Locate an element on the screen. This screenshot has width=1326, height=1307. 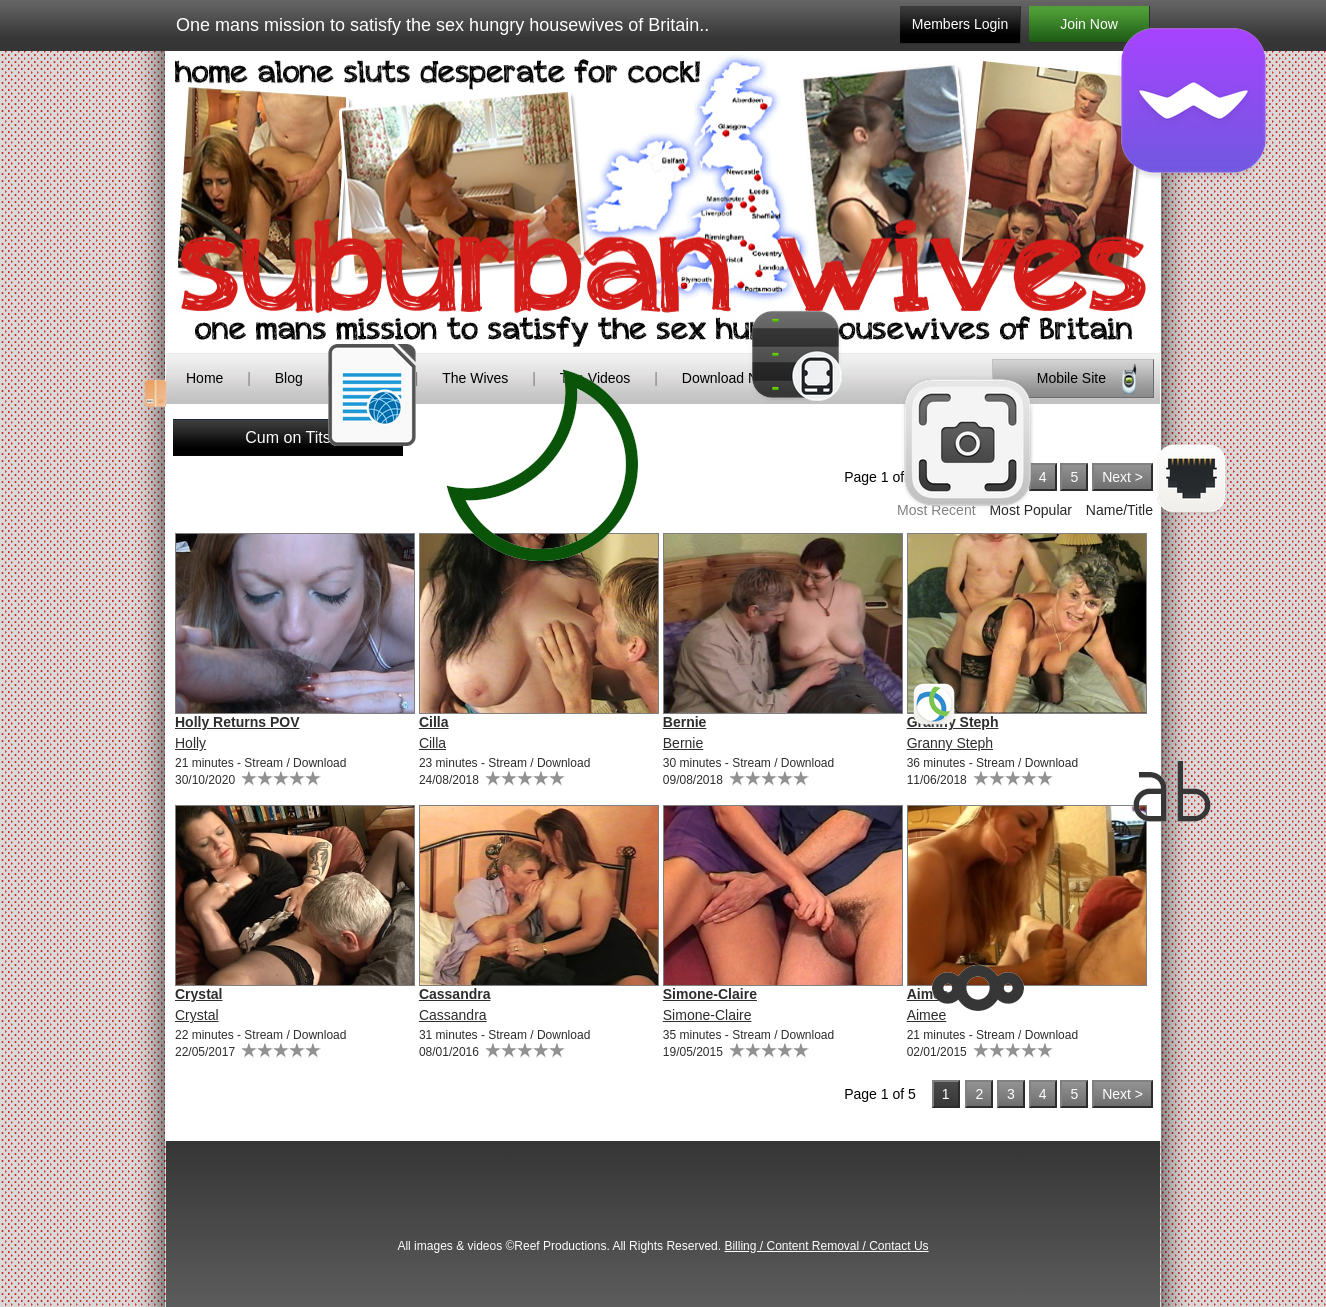
indicates half-width input mode is active in fcitx is located at coordinates (541, 464).